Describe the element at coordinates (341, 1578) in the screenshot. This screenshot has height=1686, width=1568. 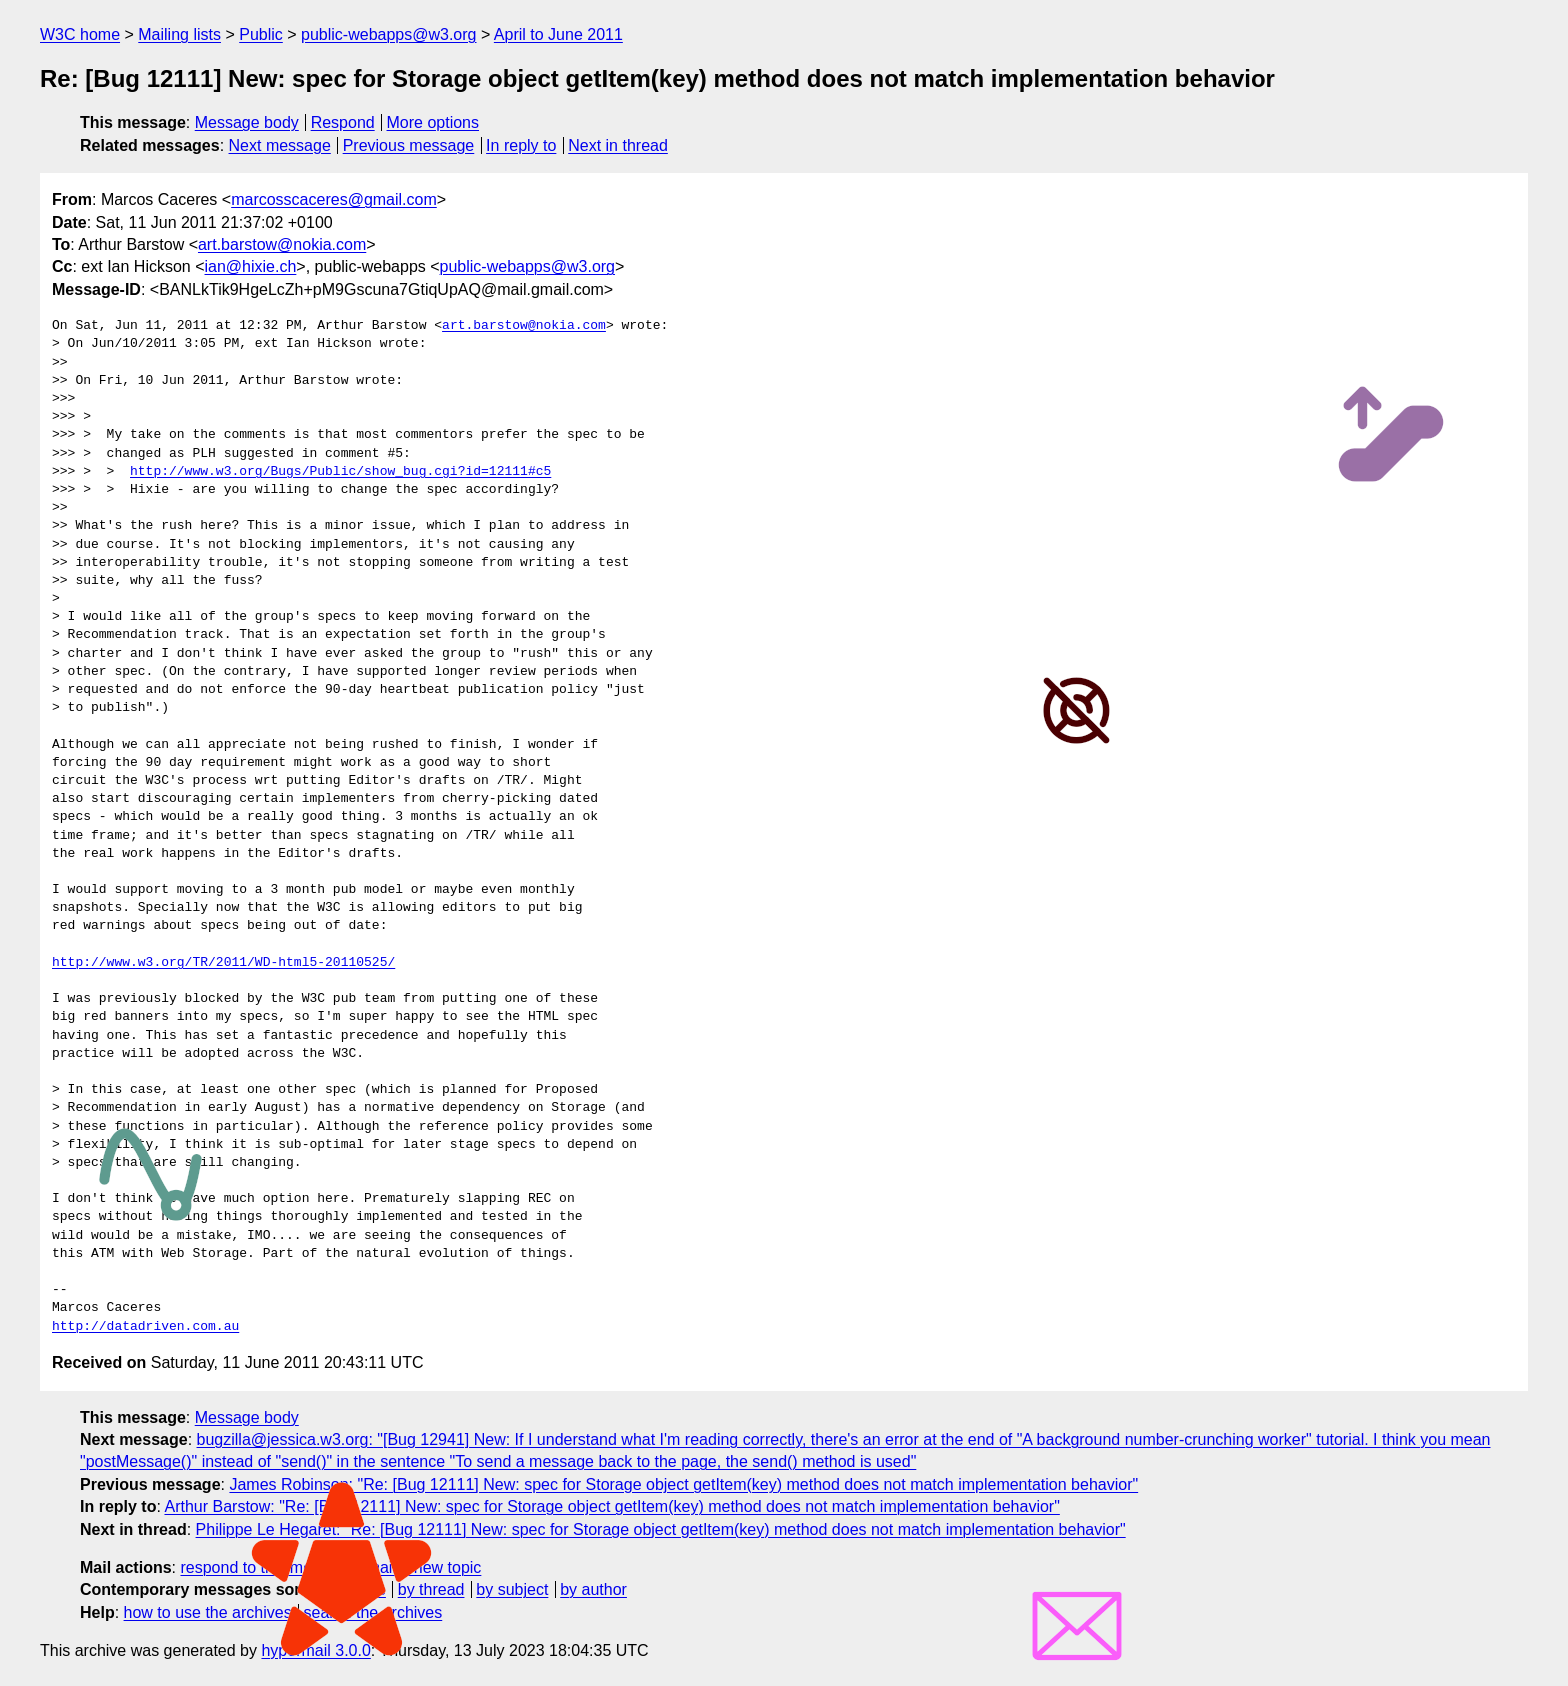
I see `indicates occult or mystical category` at that location.